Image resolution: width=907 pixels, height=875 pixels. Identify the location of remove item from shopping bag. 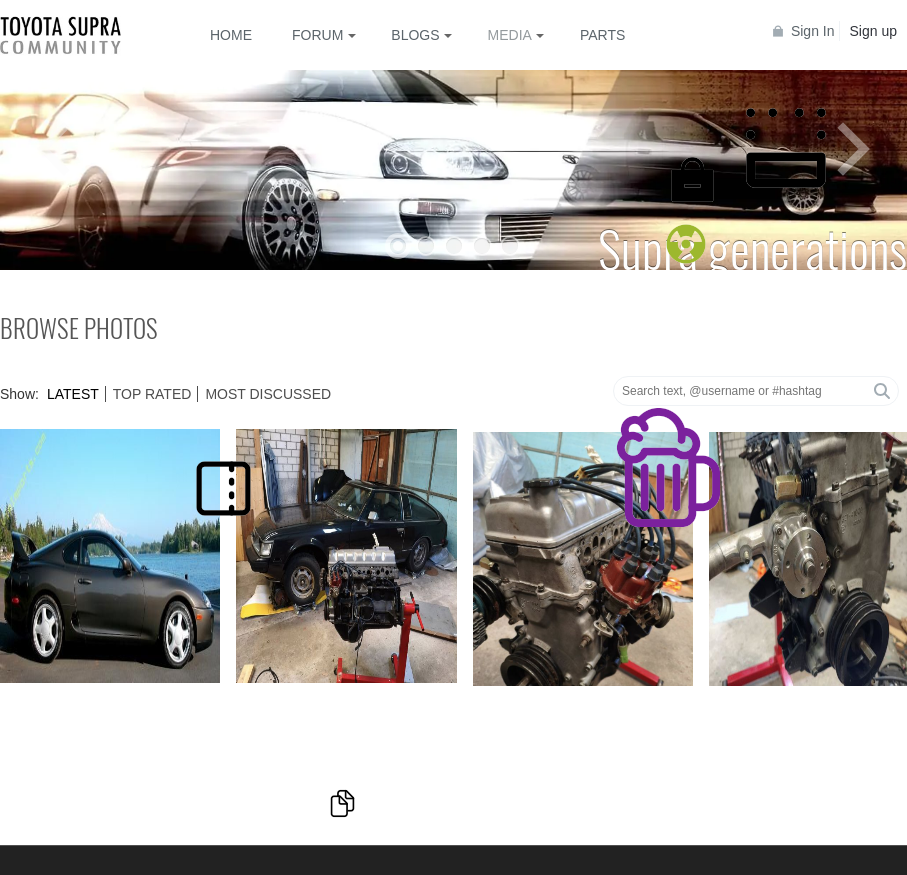
(692, 179).